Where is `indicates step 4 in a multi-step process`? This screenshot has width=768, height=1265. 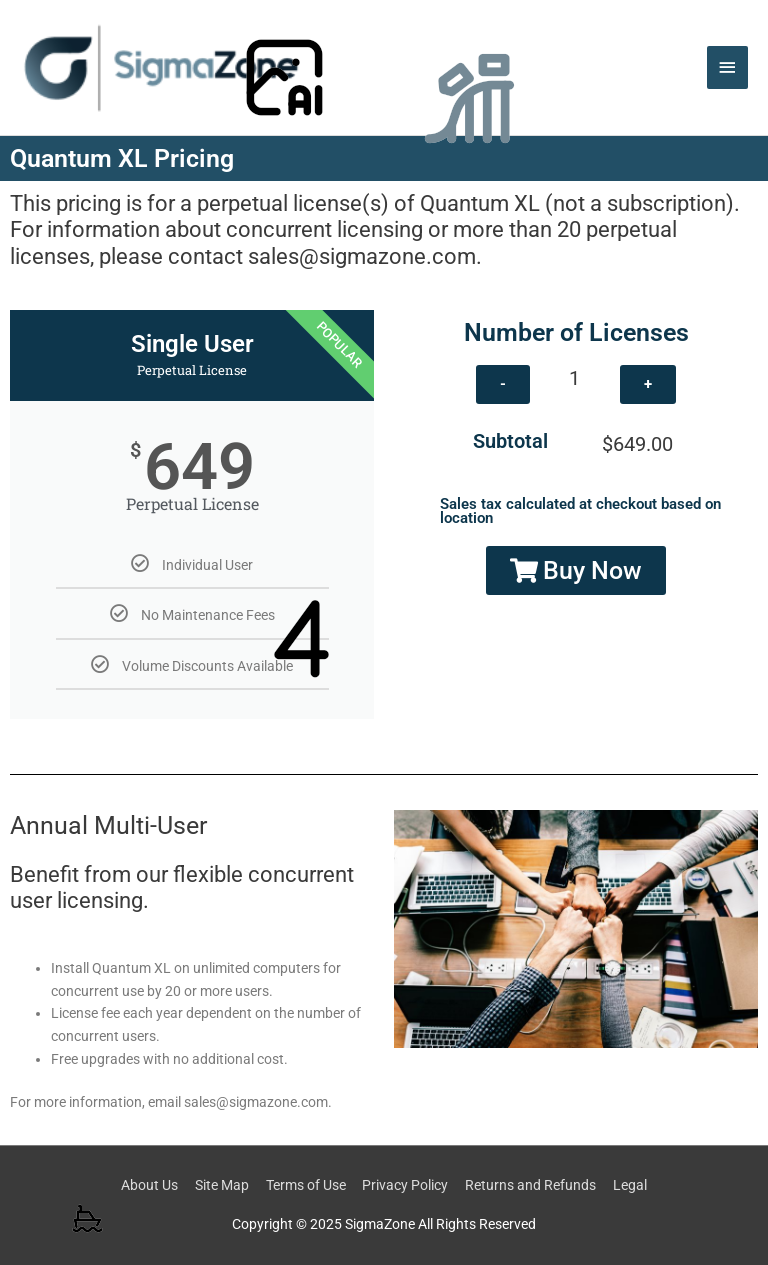
indicates step 4 in a multi-step process is located at coordinates (301, 636).